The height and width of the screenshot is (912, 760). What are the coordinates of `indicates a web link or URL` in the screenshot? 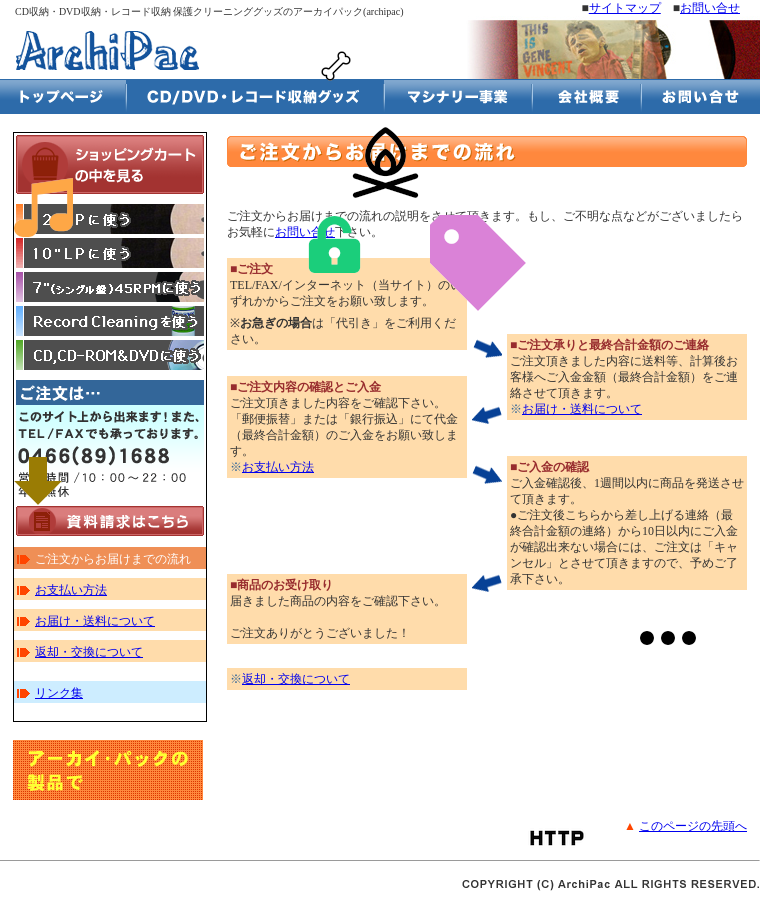 It's located at (557, 838).